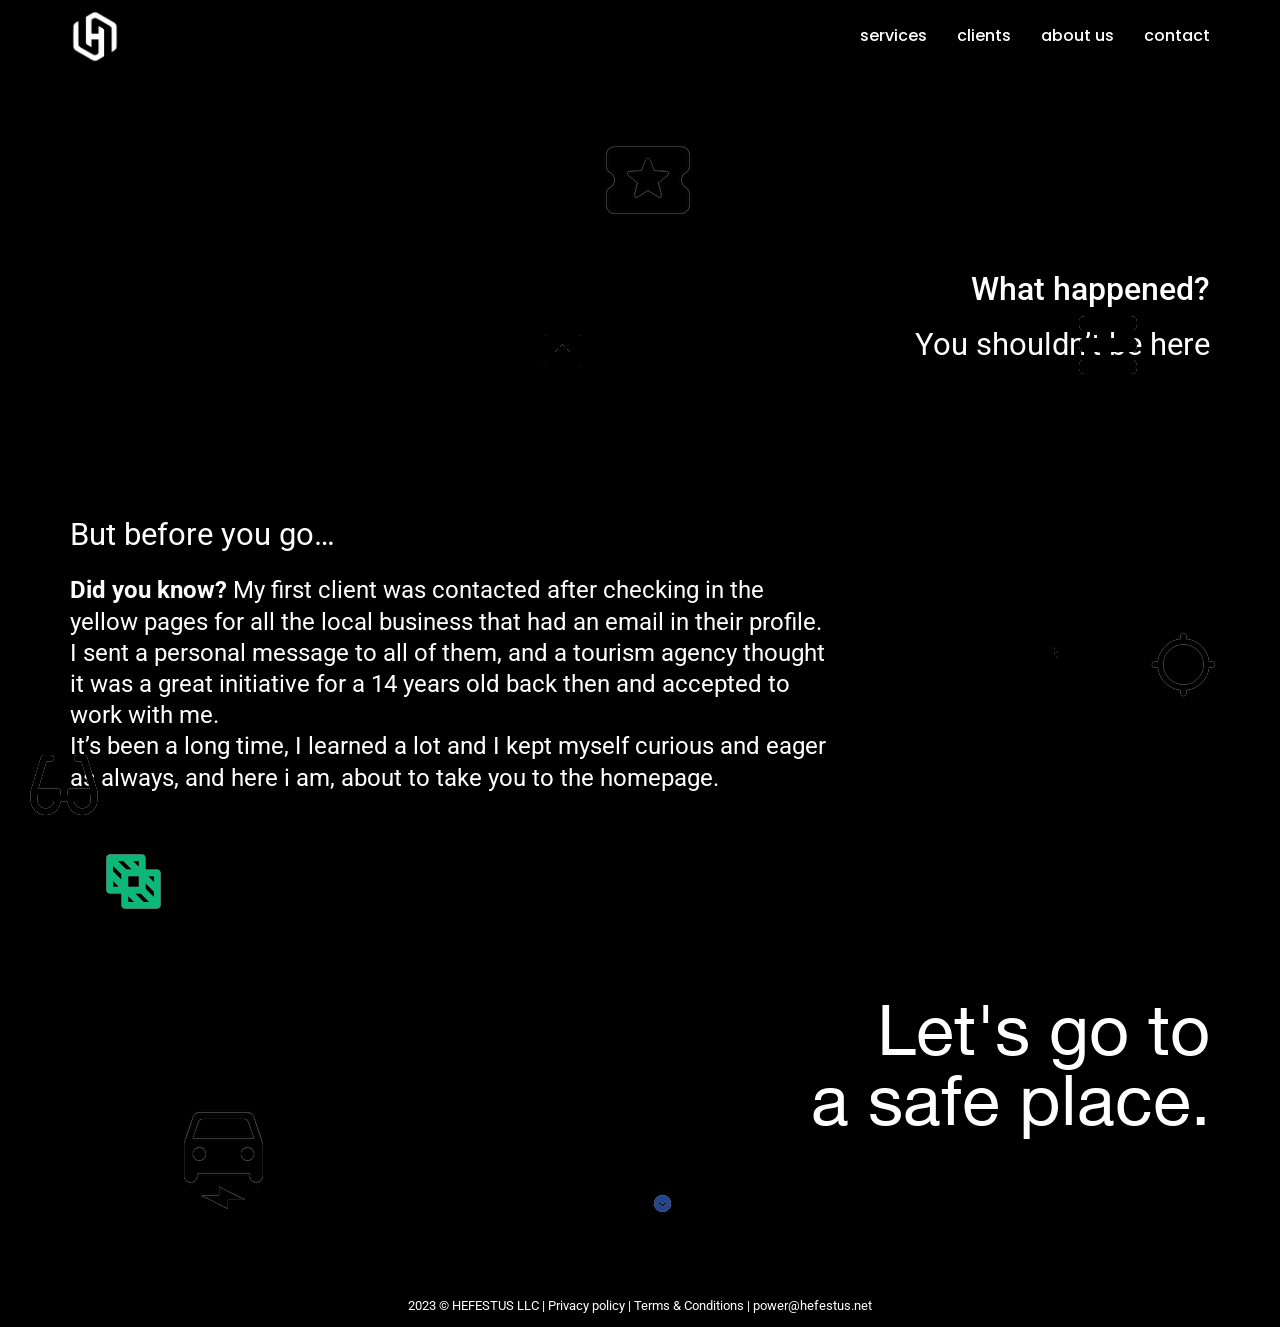 The image size is (1280, 1327). I want to click on indicates PIN code entry required, so click(1045, 653).